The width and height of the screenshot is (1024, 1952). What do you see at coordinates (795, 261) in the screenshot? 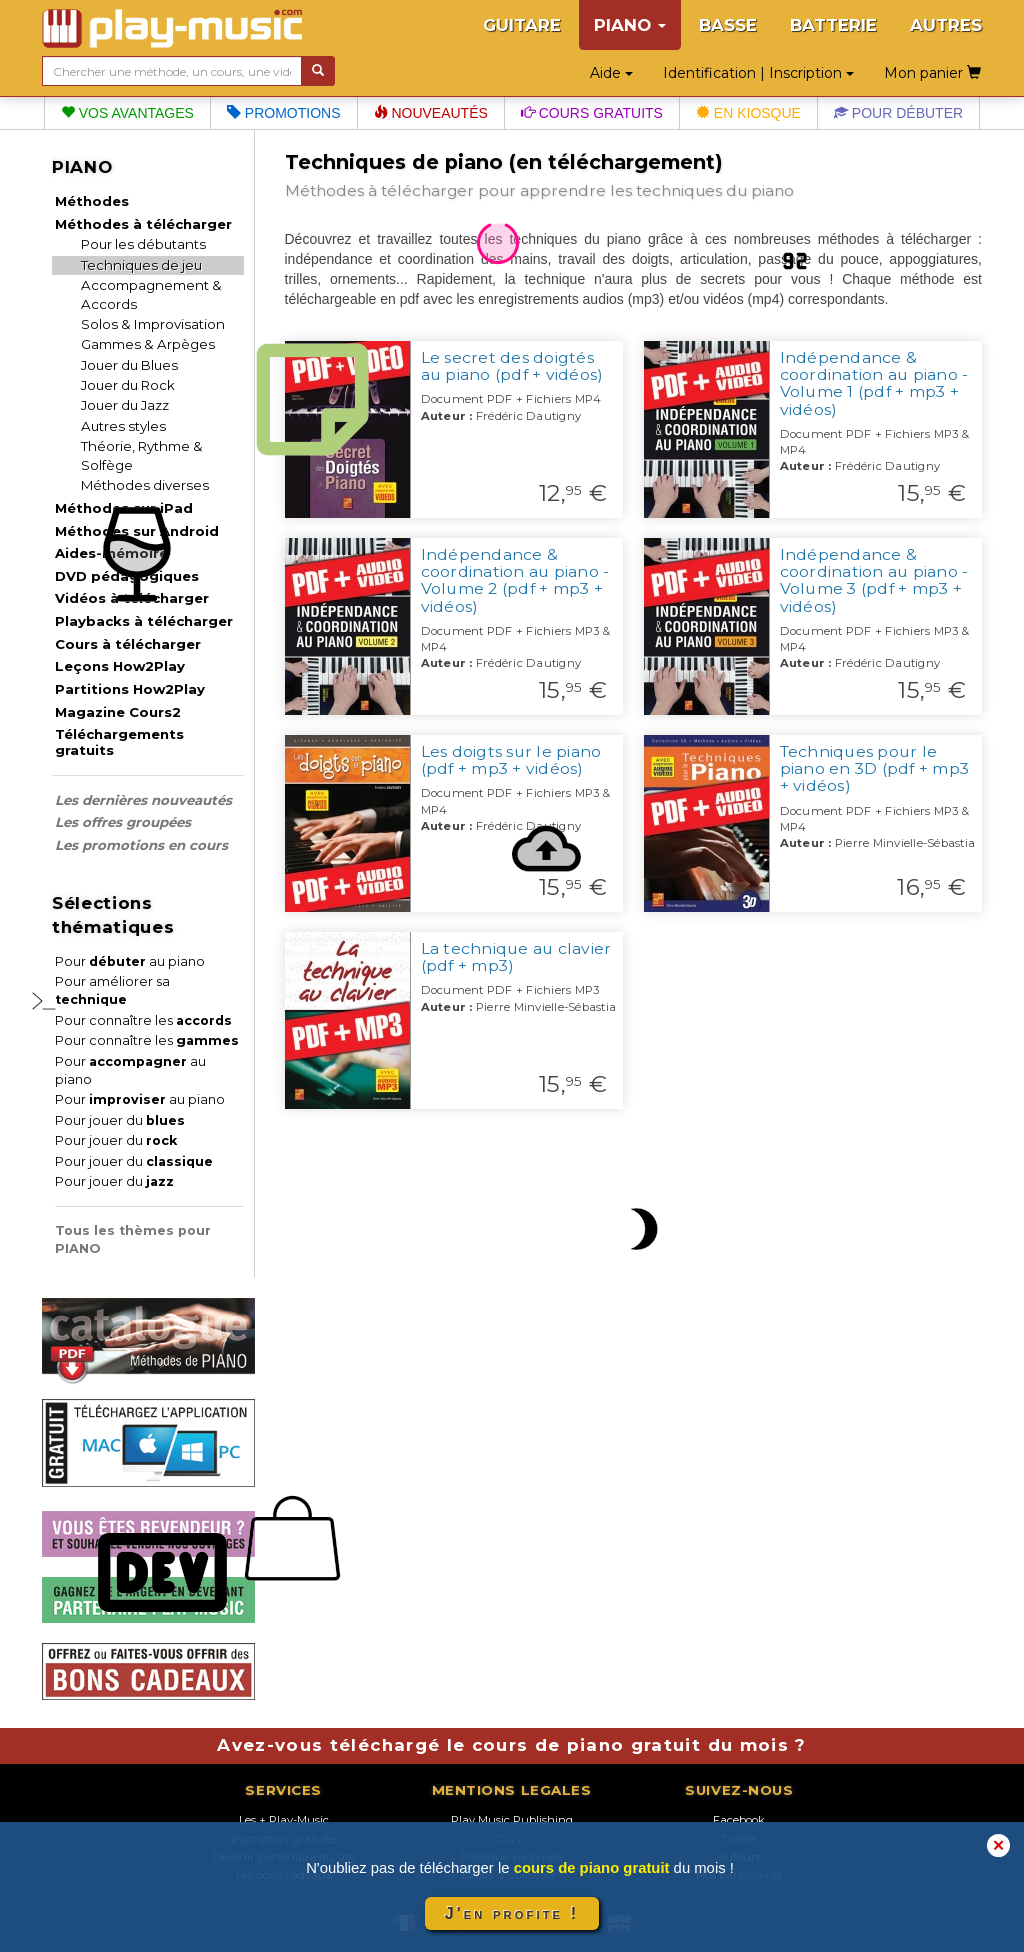
I see `displays the number 92 as a badge or counter` at bounding box center [795, 261].